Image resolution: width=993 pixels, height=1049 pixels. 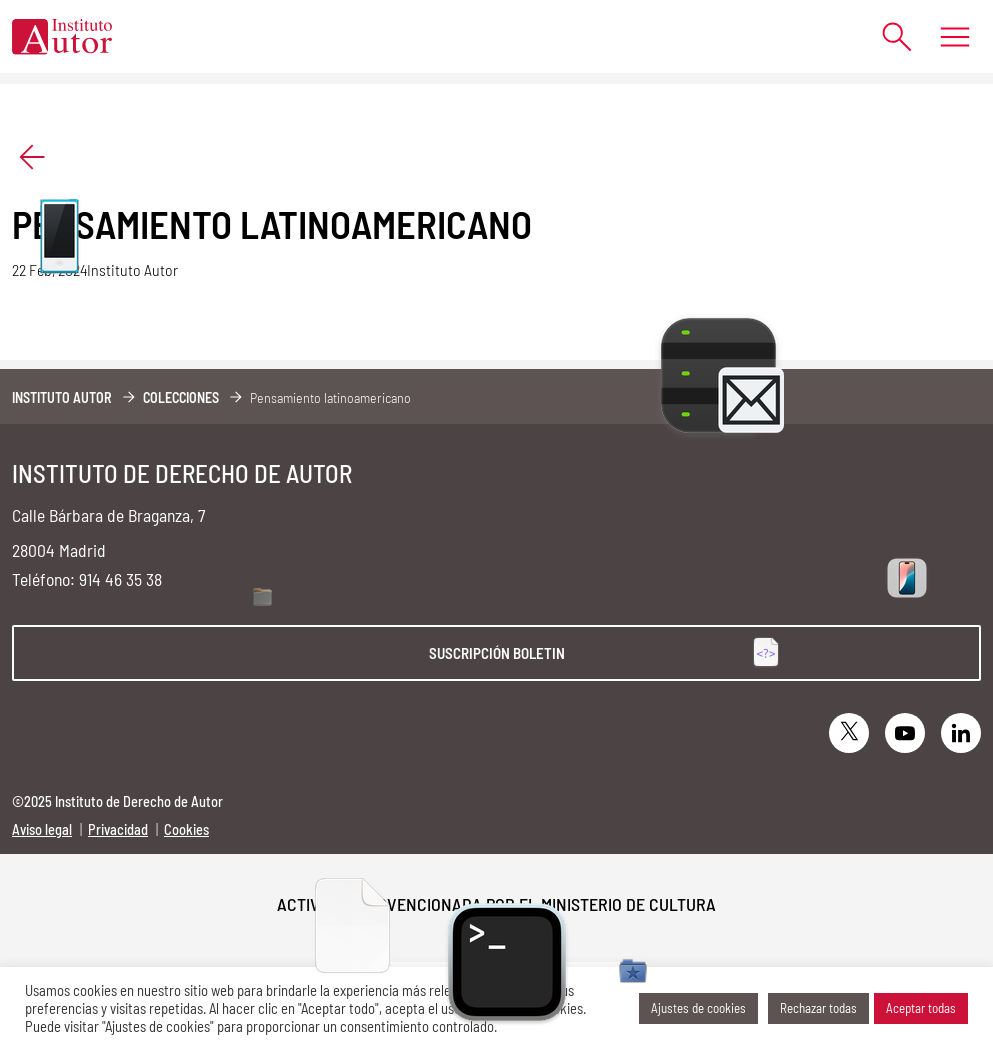 What do you see at coordinates (507, 962) in the screenshot?
I see `open terminal application` at bounding box center [507, 962].